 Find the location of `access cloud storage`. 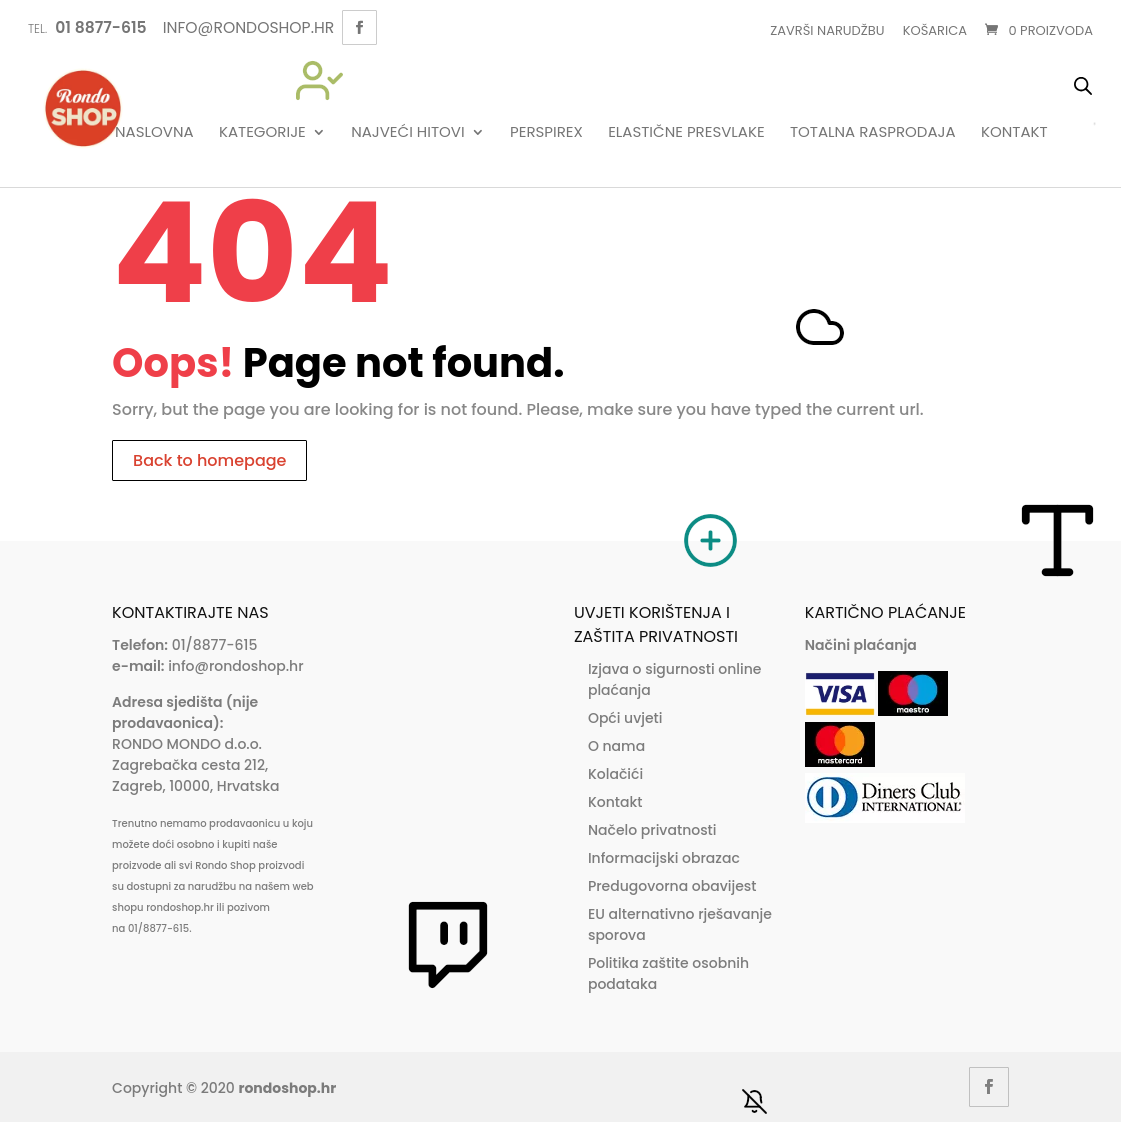

access cloud storage is located at coordinates (820, 327).